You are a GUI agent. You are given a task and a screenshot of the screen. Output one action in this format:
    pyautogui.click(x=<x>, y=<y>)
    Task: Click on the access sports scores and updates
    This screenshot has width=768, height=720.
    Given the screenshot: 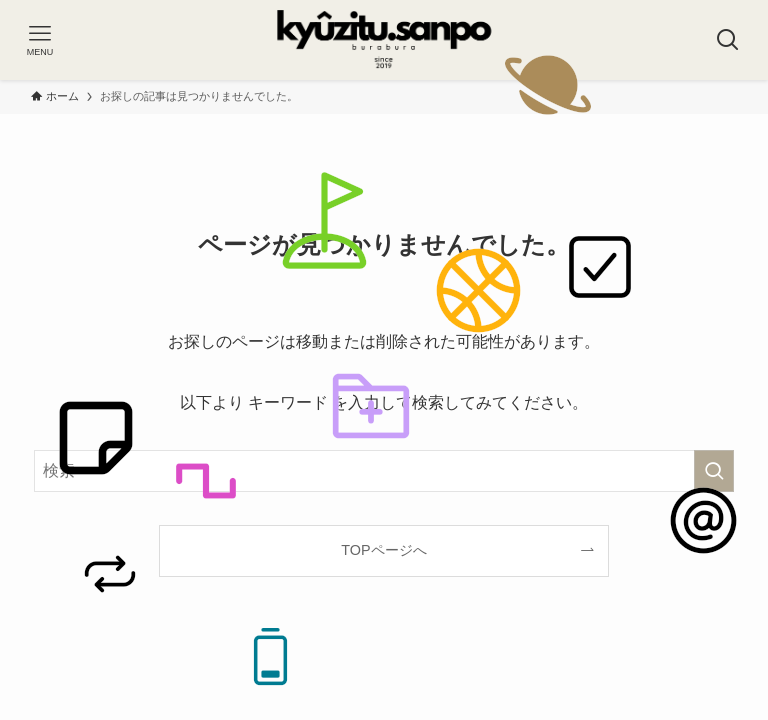 What is the action you would take?
    pyautogui.click(x=478, y=290)
    